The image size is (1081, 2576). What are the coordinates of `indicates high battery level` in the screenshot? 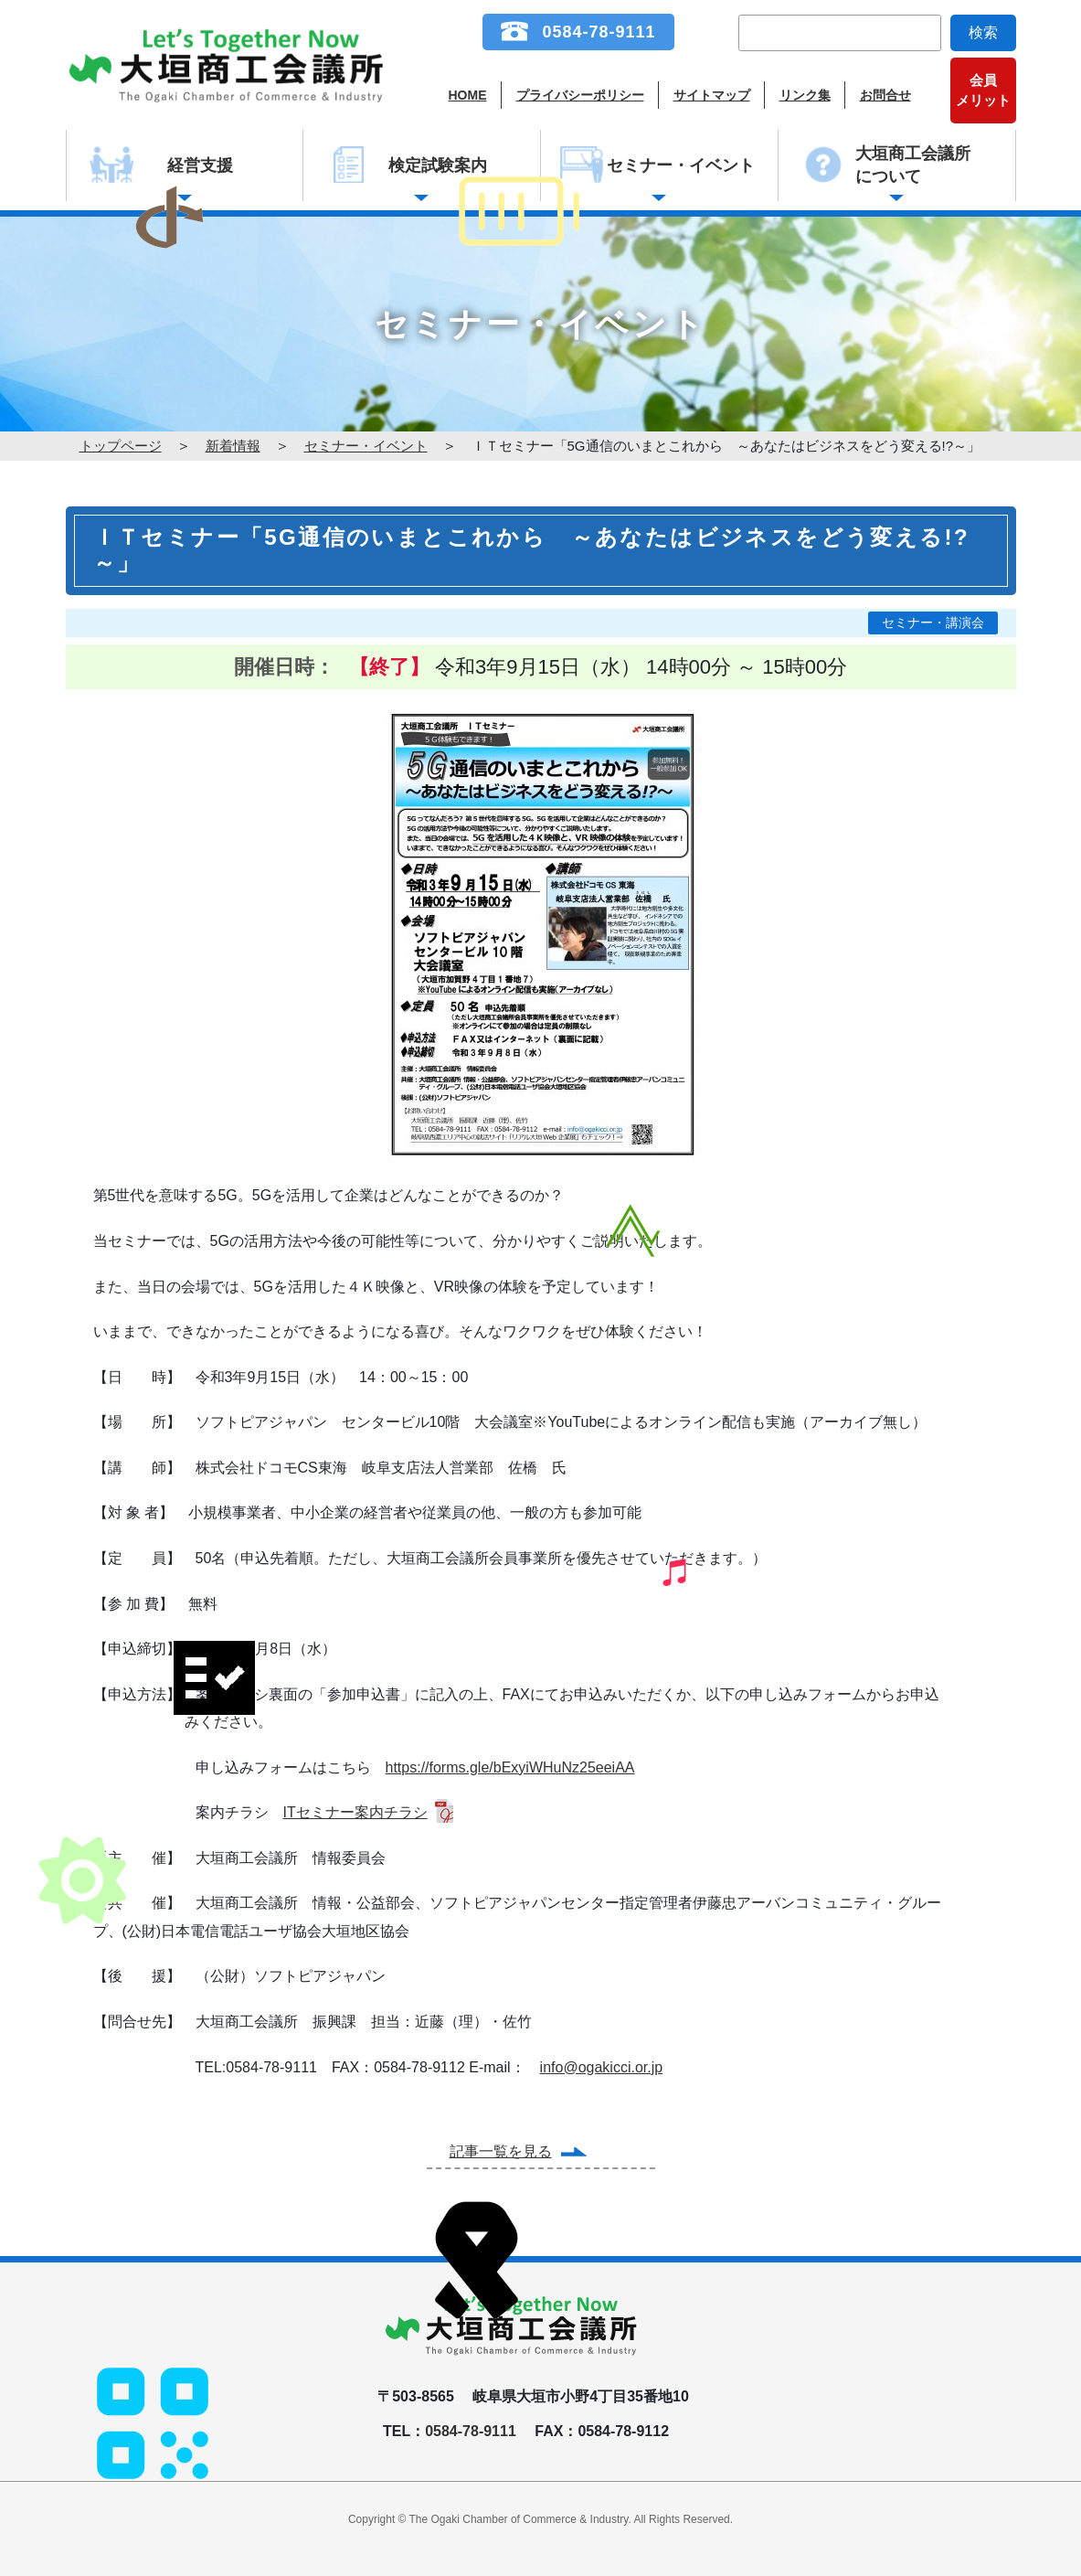 It's located at (517, 211).